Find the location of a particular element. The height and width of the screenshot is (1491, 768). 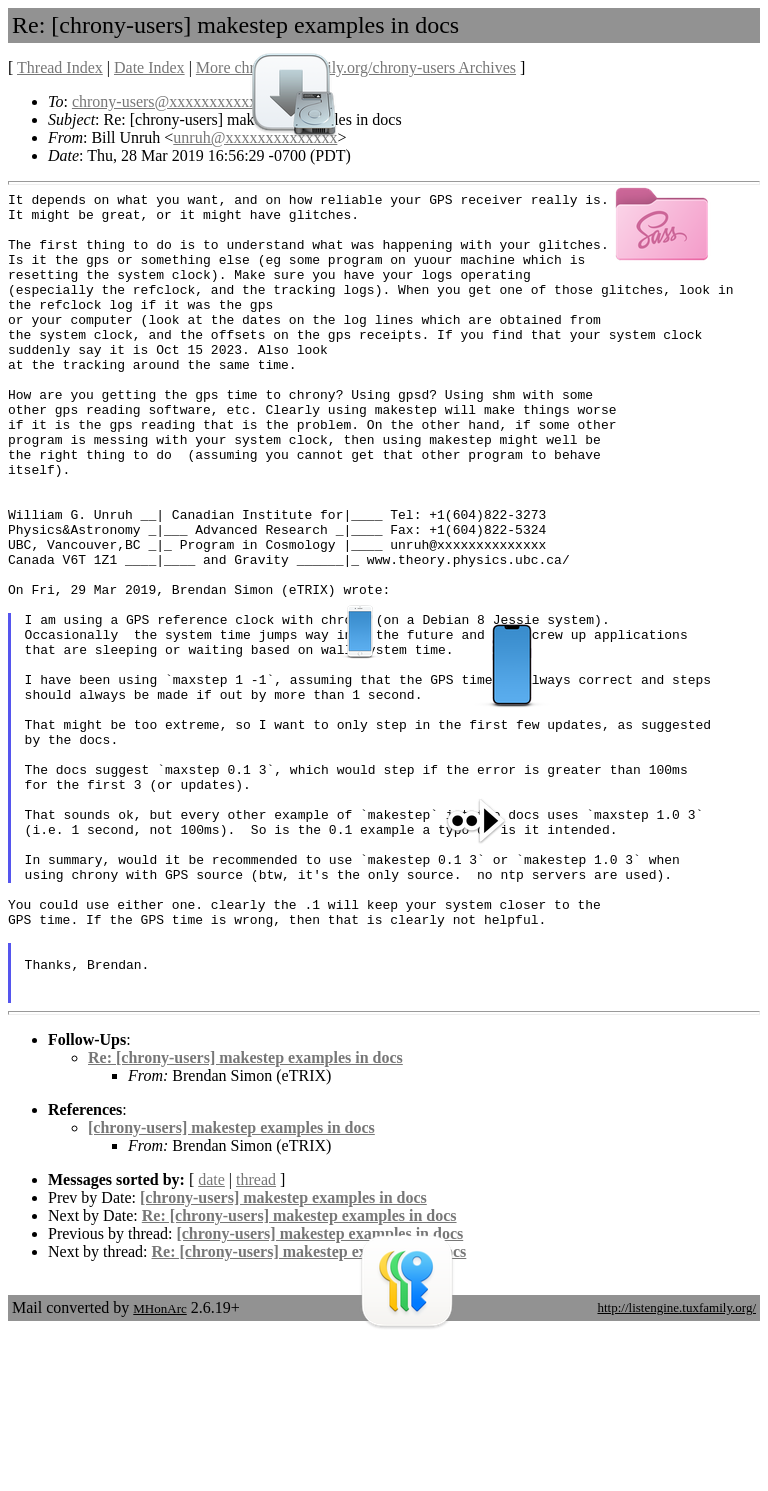

indicates a connected iPhone device is located at coordinates (512, 666).